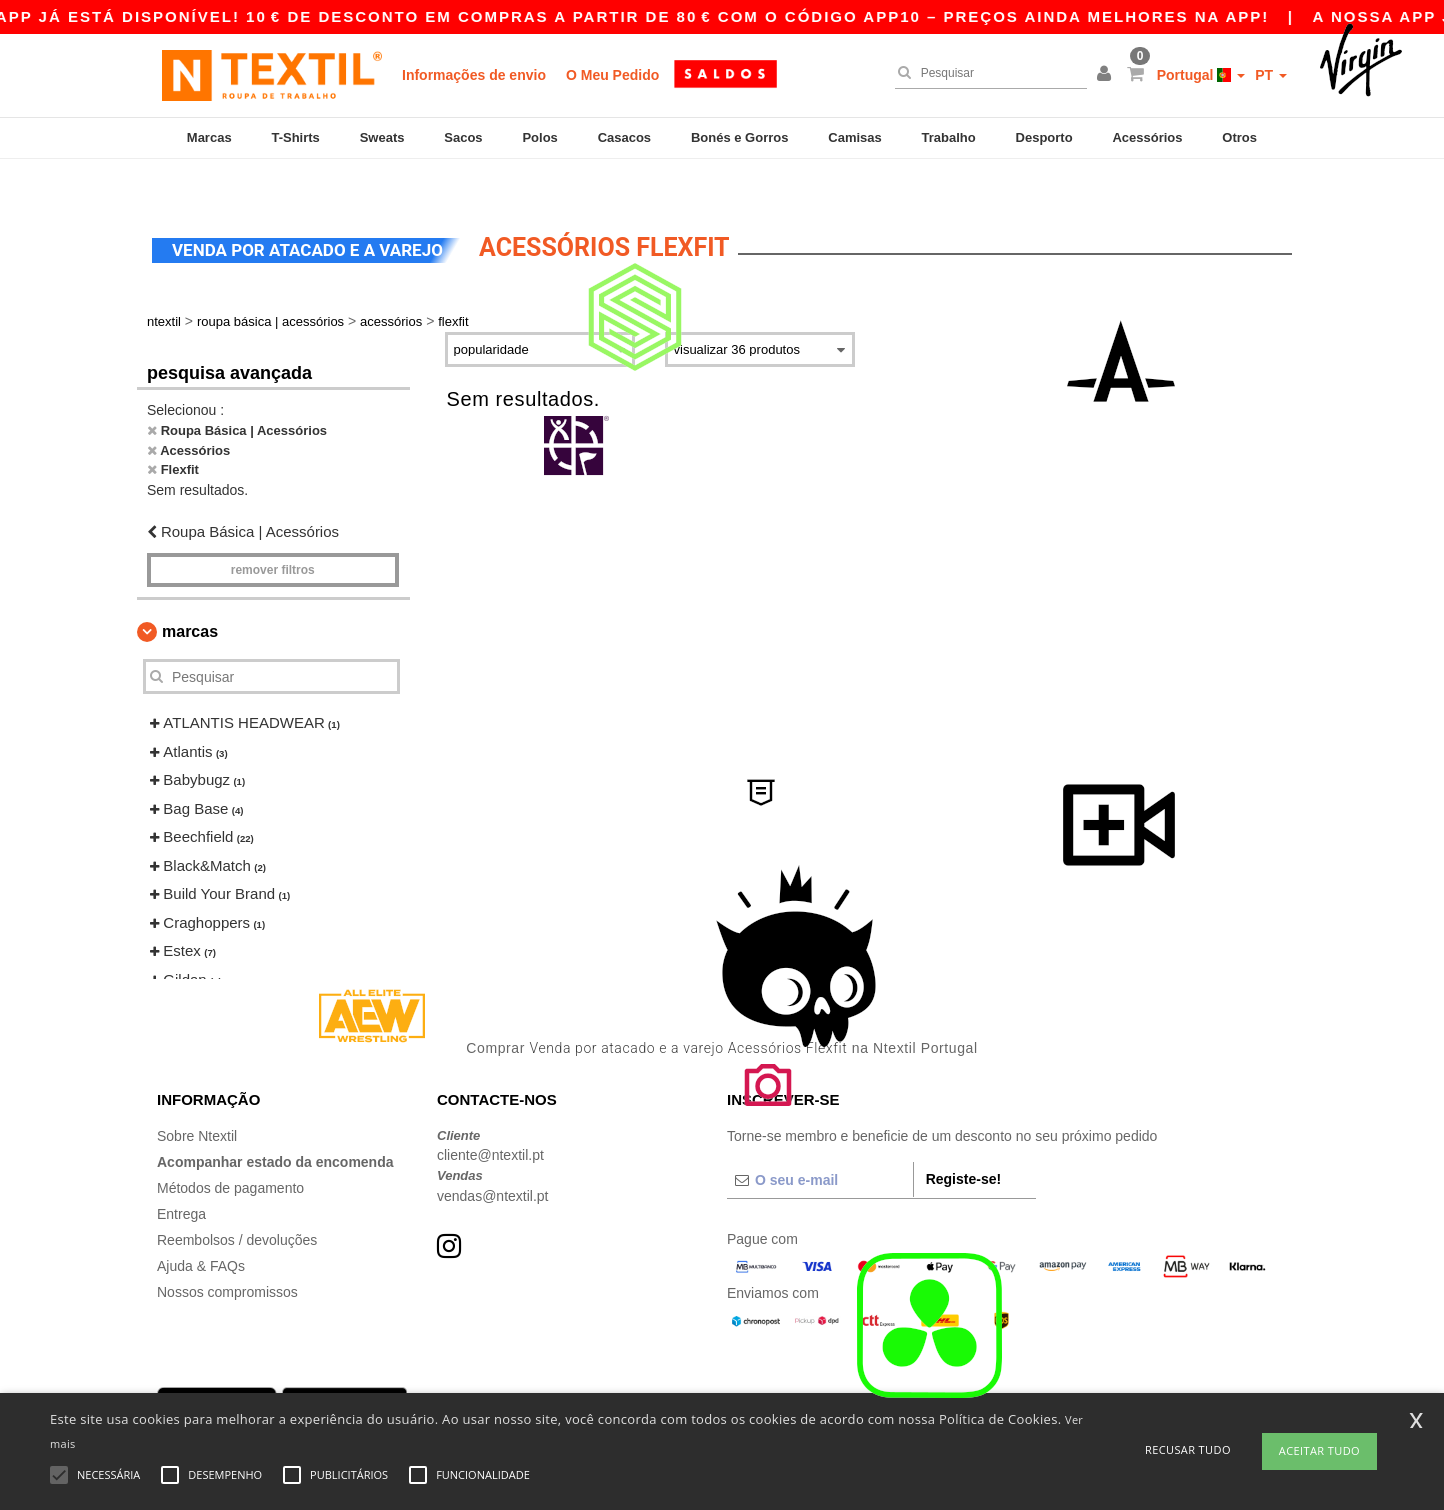  Describe the element at coordinates (372, 1016) in the screenshot. I see `visit the All Elite Wrestling website` at that location.